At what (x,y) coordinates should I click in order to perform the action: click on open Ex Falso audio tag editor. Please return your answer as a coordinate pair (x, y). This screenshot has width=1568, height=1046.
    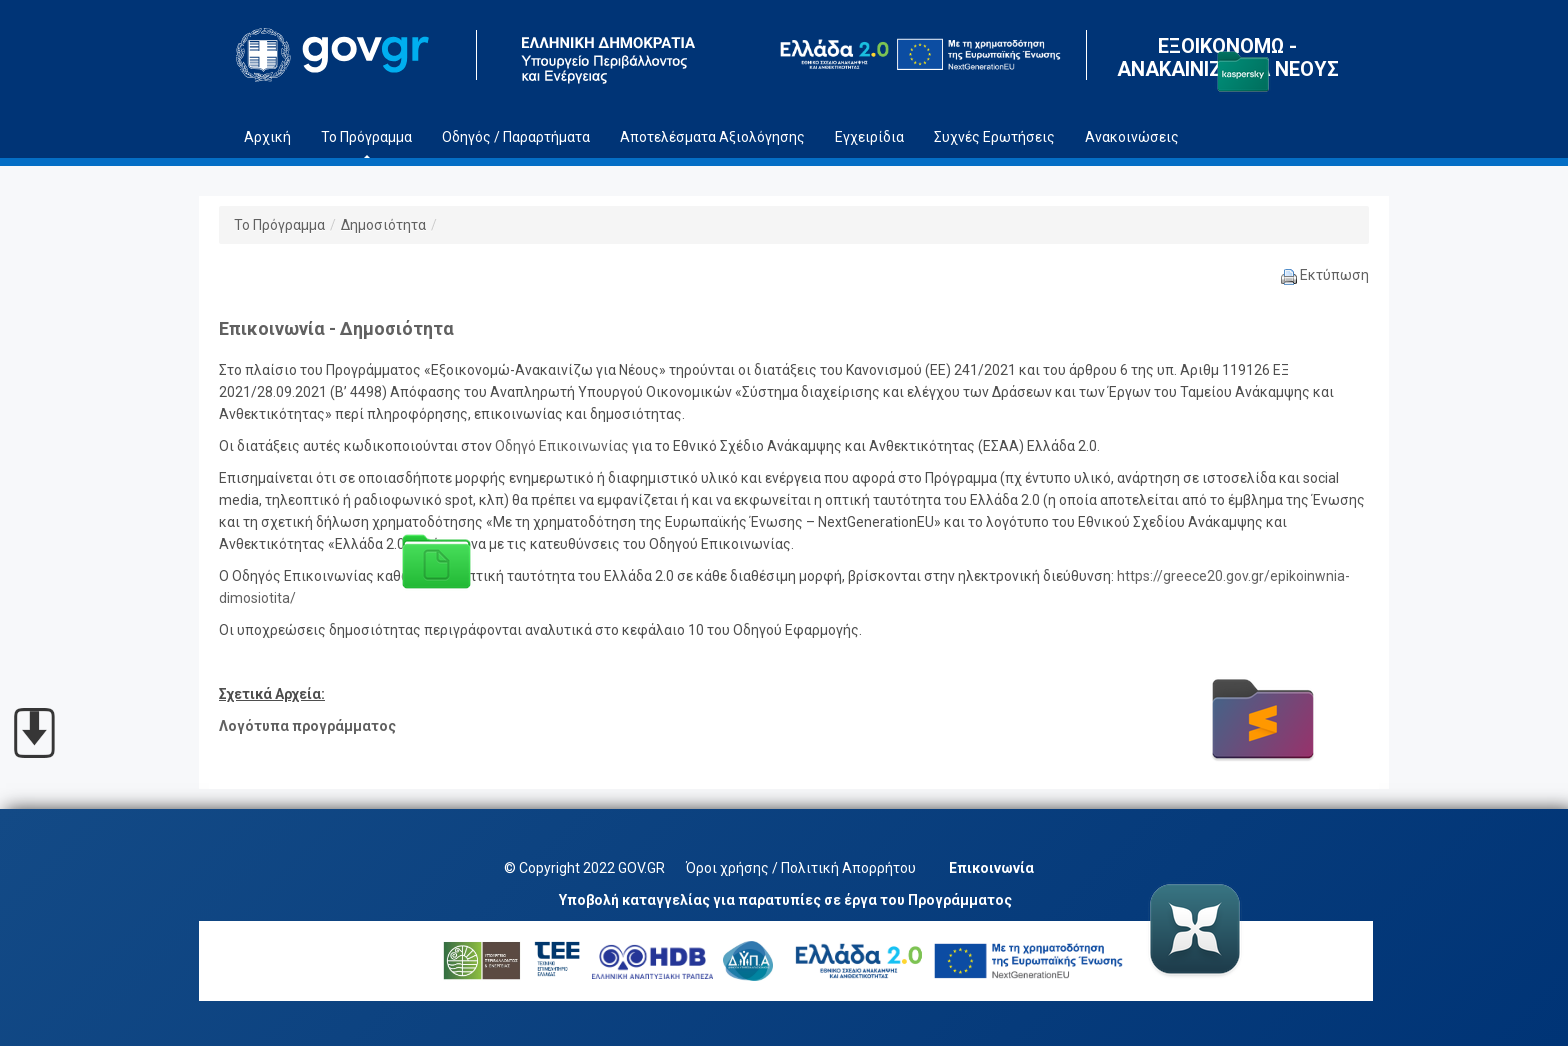
    Looking at the image, I should click on (1195, 929).